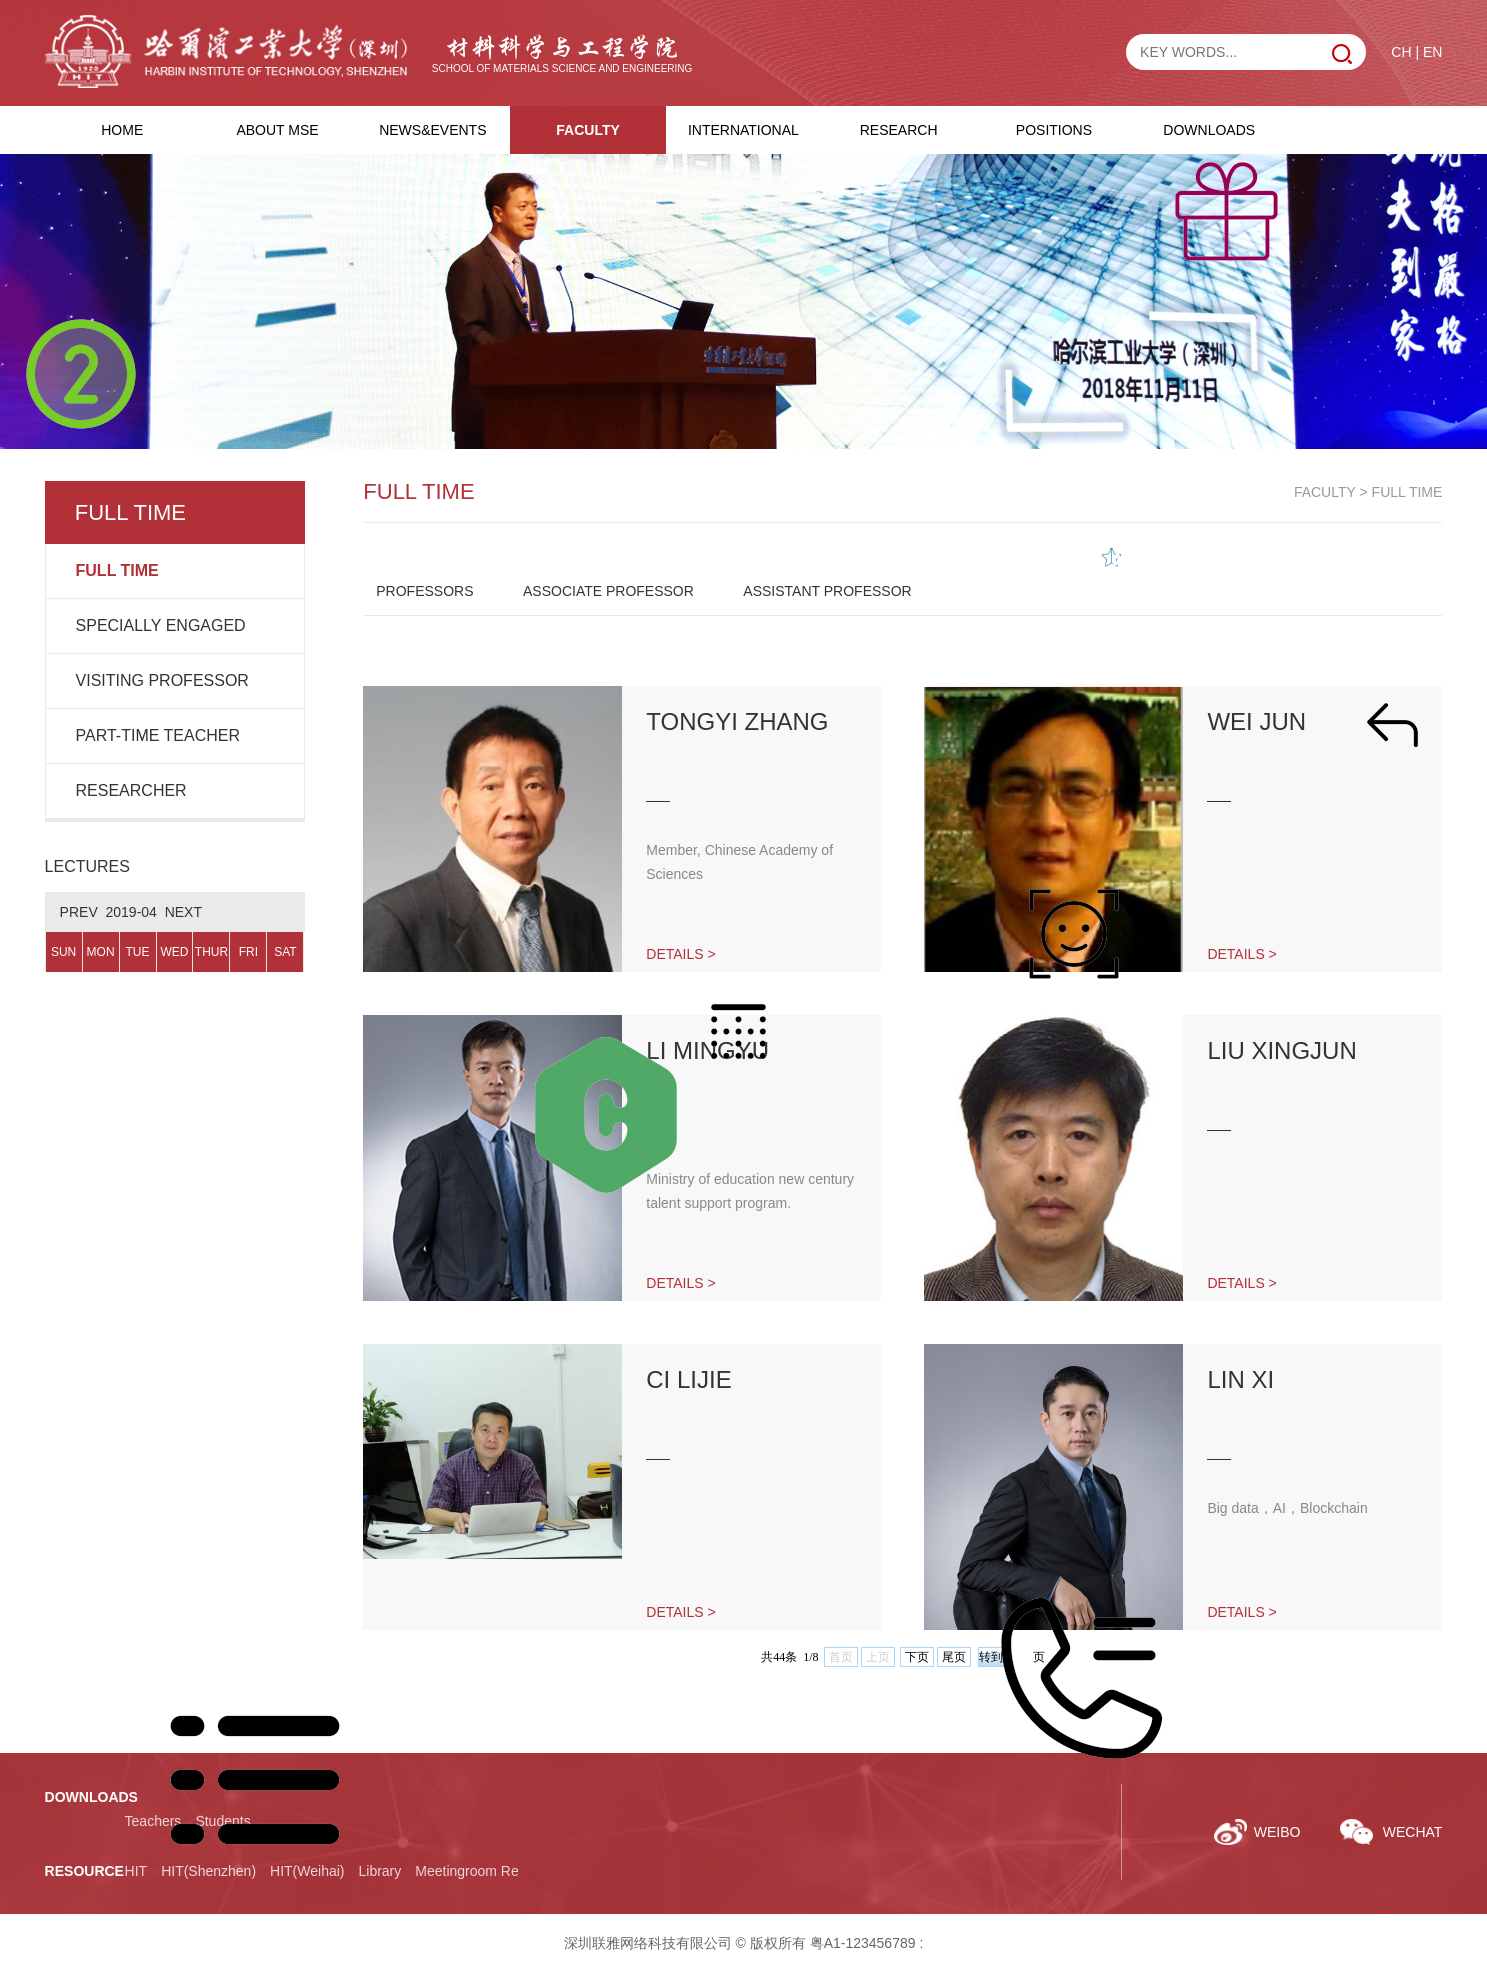  What do you see at coordinates (738, 1031) in the screenshot?
I see `apply border to top edge of cell or element` at bounding box center [738, 1031].